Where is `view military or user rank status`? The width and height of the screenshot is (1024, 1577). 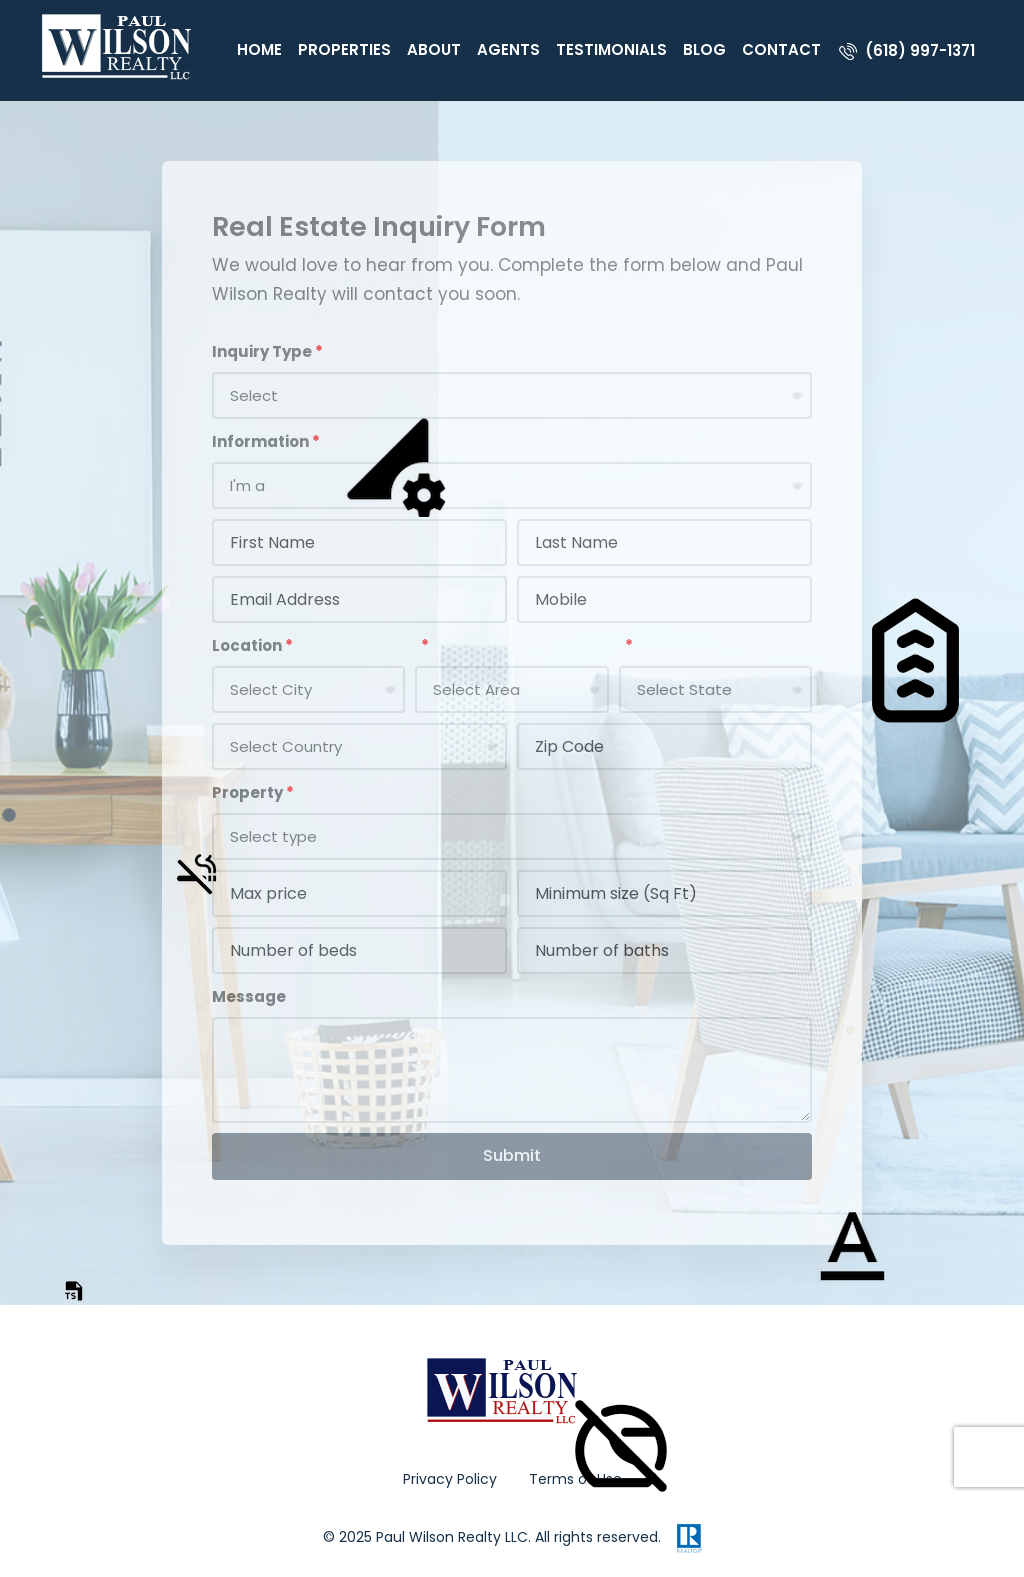 view military or user rank status is located at coordinates (915, 660).